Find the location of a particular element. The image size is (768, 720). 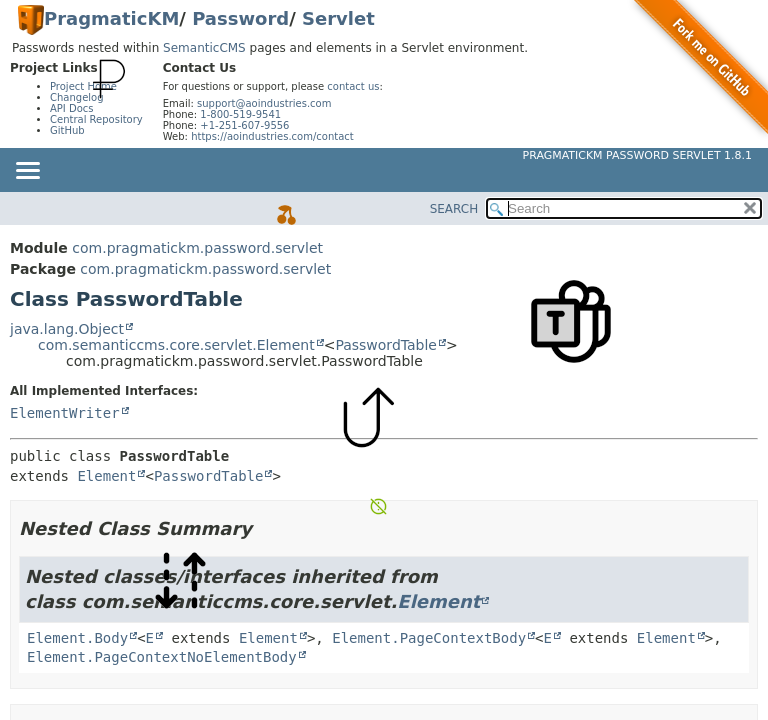

indicates fruit or food category is located at coordinates (286, 214).